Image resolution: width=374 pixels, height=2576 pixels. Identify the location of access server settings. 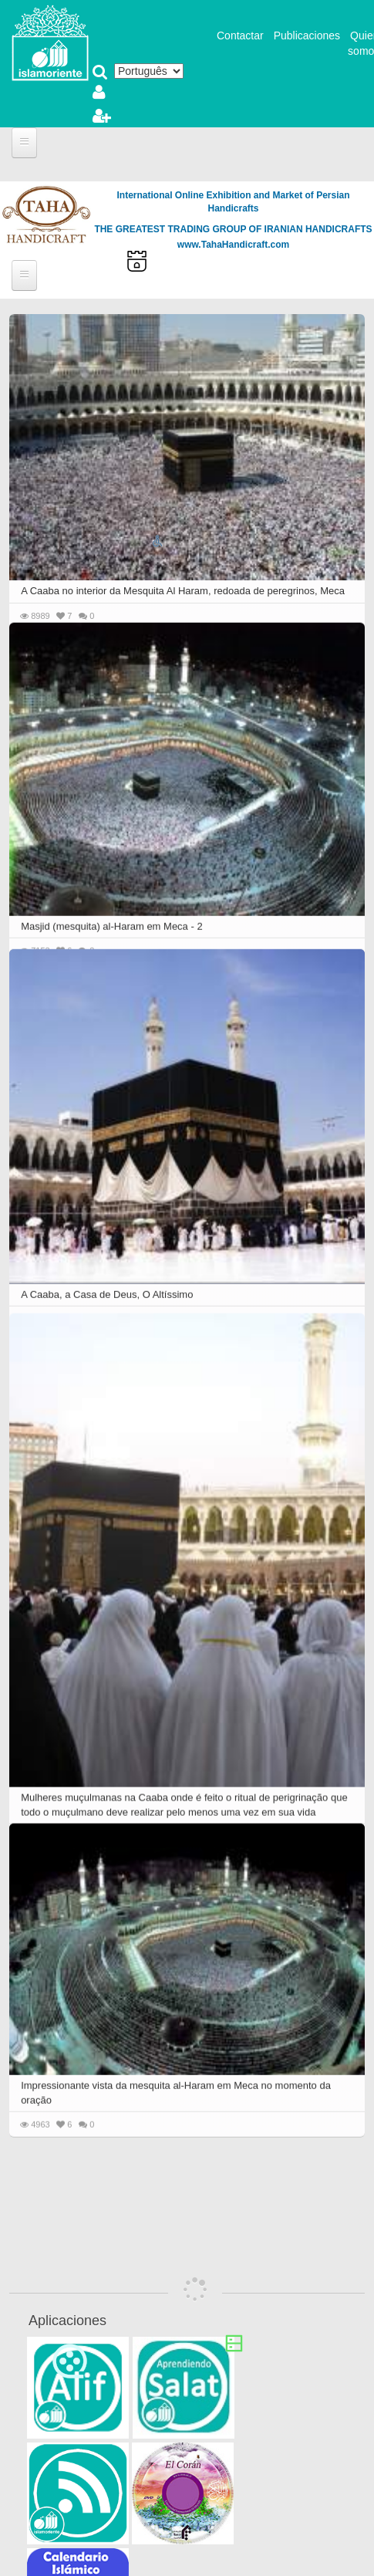
(234, 2343).